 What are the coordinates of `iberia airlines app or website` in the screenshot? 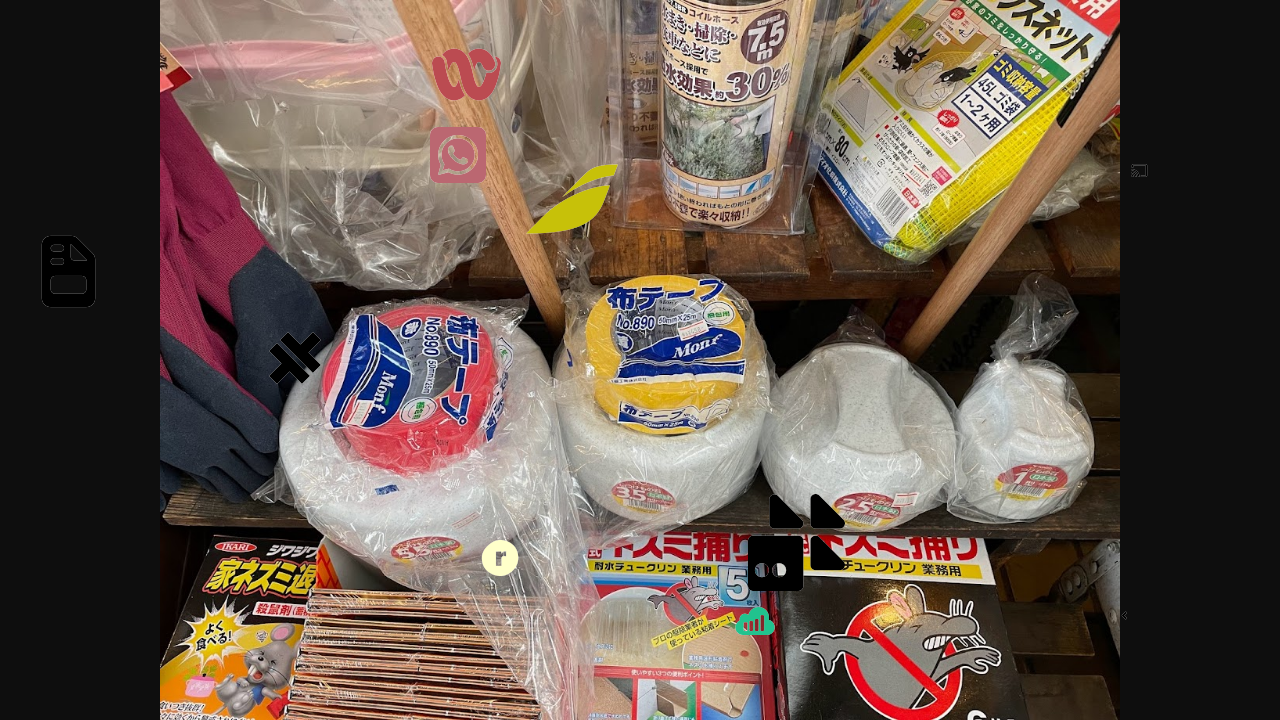 It's located at (572, 199).